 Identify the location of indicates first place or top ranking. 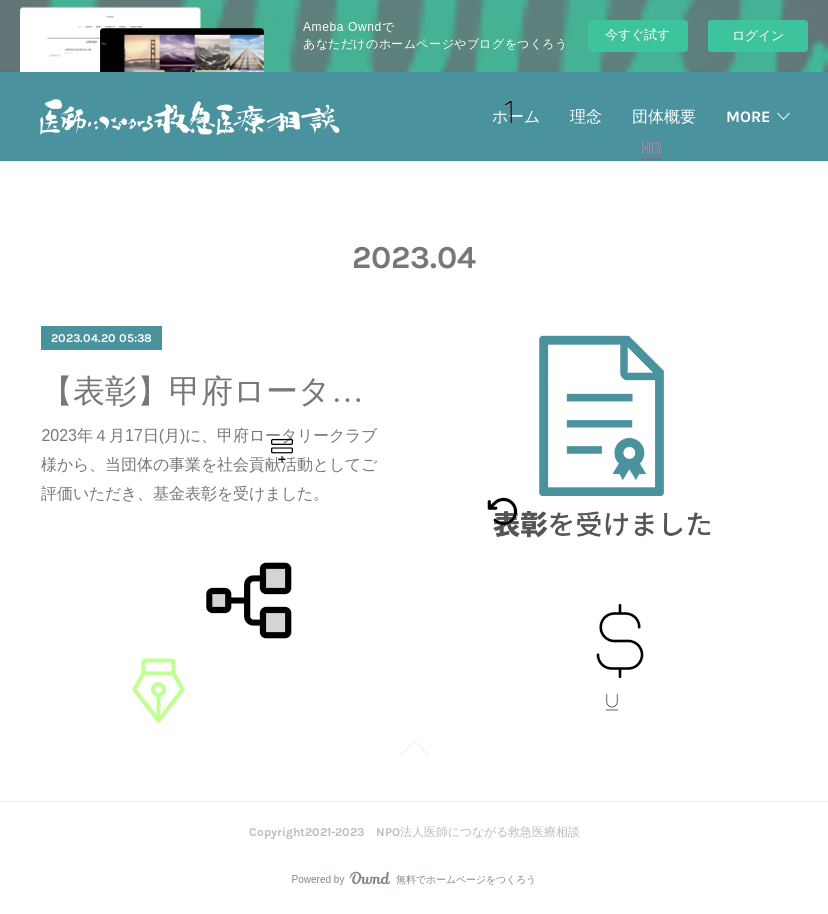
(510, 112).